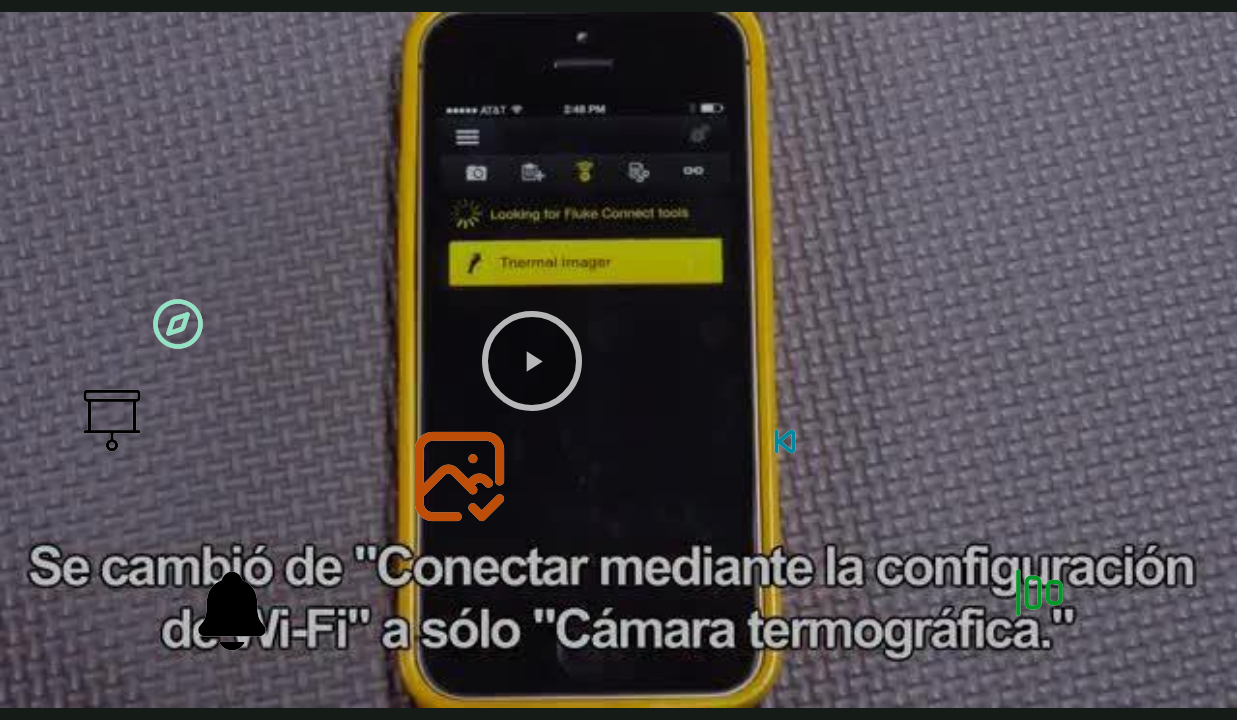 This screenshot has width=1237, height=720. I want to click on access navigation or direction features, so click(178, 324).